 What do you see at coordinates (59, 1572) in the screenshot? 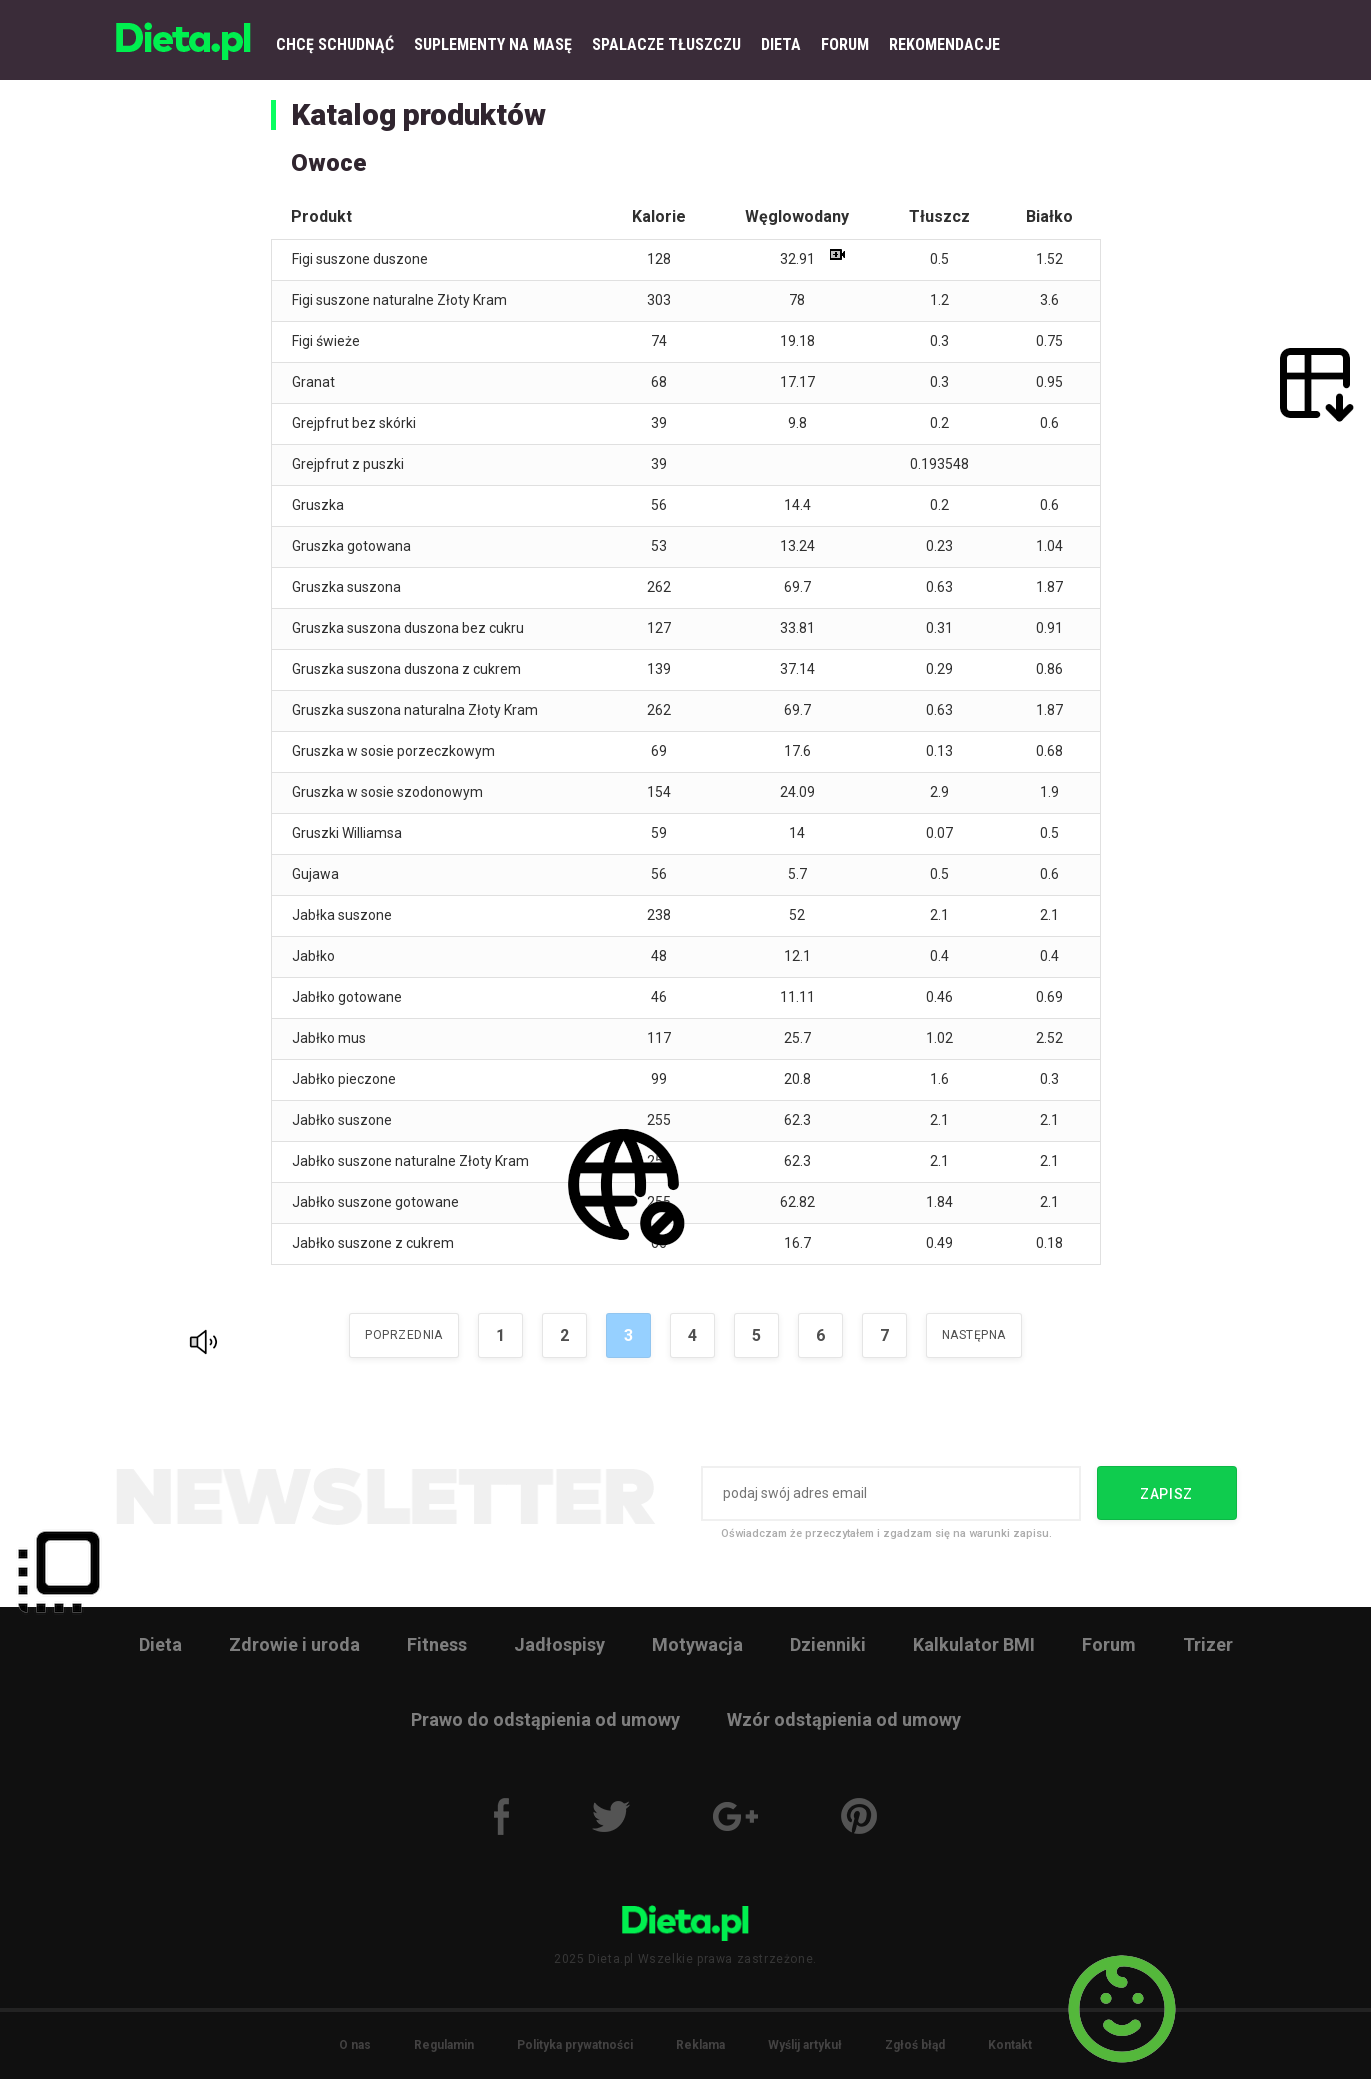
I see `bring selected element to front of layer stack` at bounding box center [59, 1572].